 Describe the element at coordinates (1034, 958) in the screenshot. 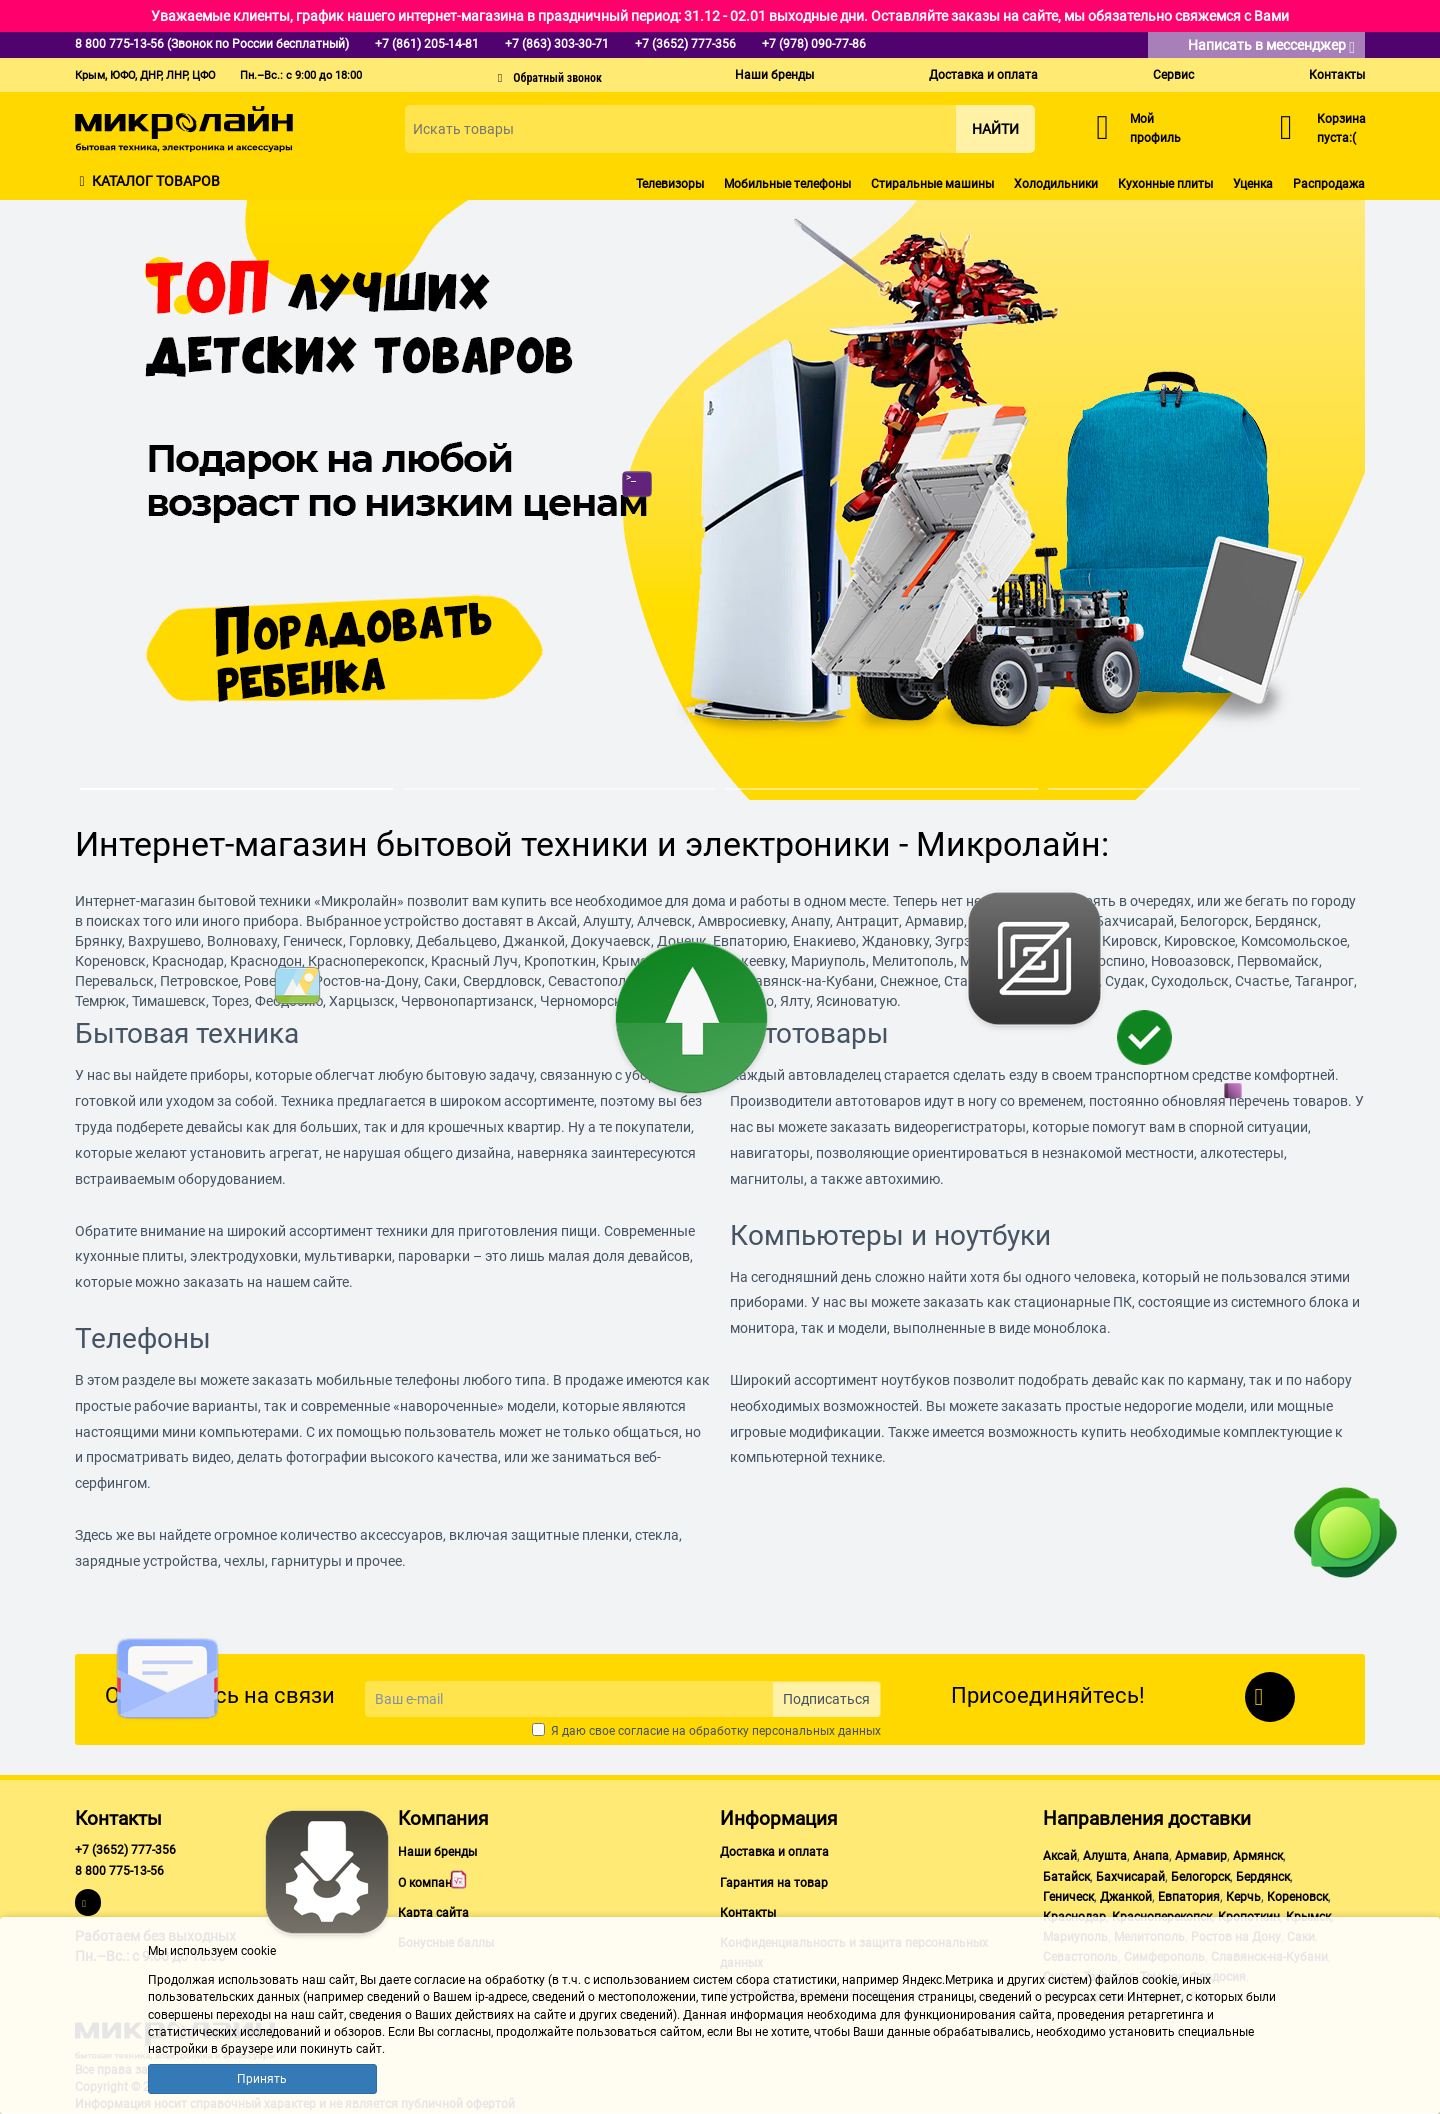

I see `open zed code editor` at that location.